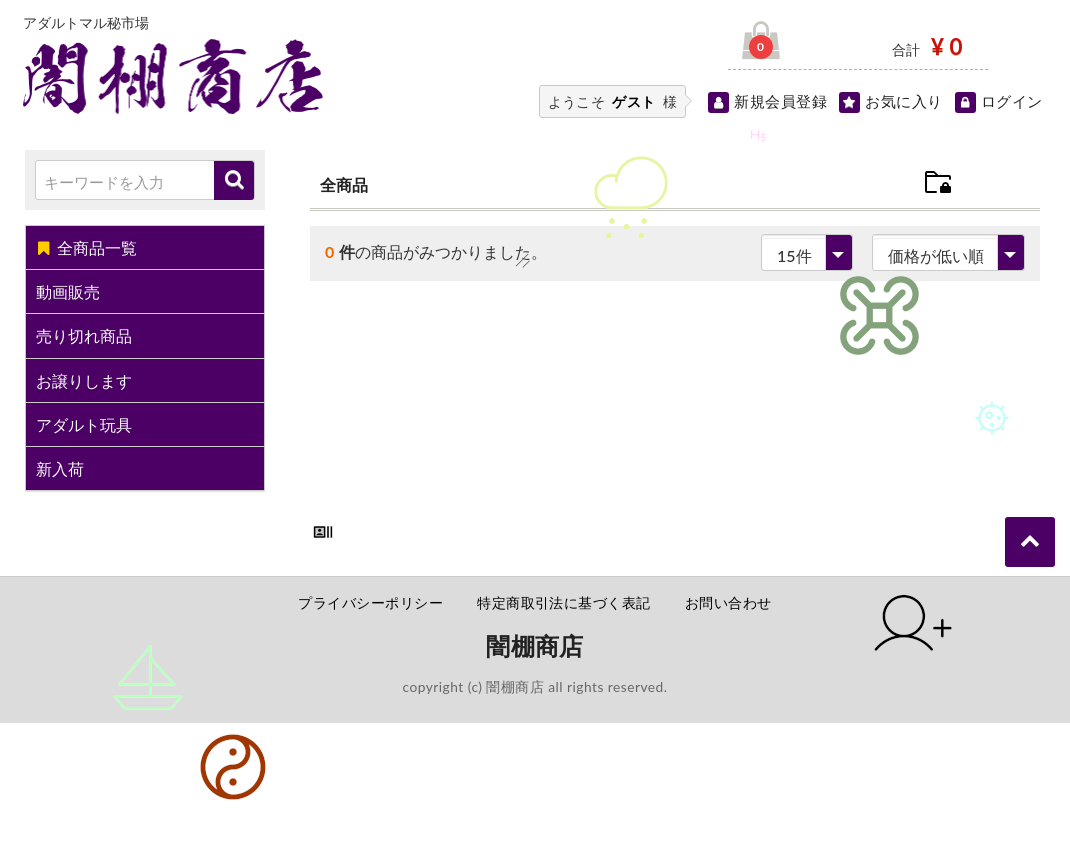 Image resolution: width=1070 pixels, height=855 pixels. I want to click on access drone controls, so click(879, 315).